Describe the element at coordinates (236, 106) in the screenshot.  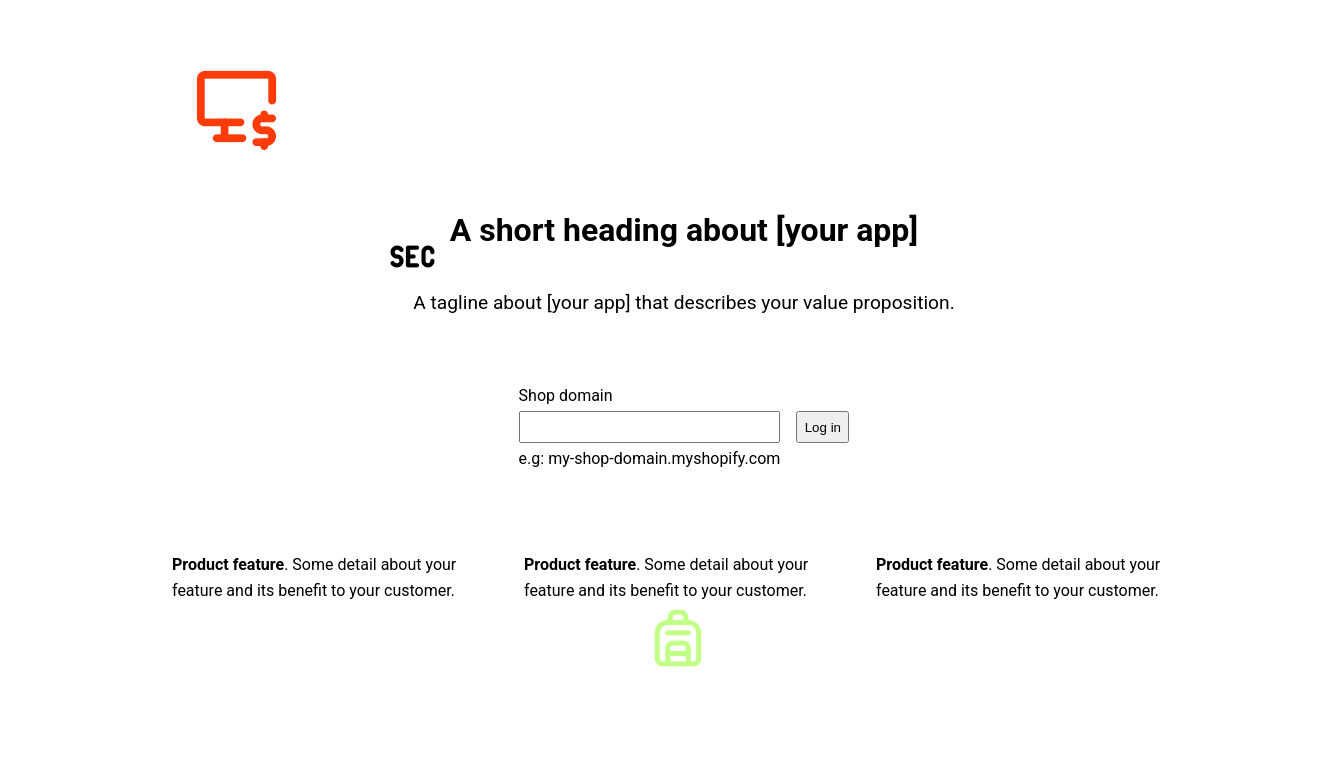
I see `access desktop payment or billing settings` at that location.